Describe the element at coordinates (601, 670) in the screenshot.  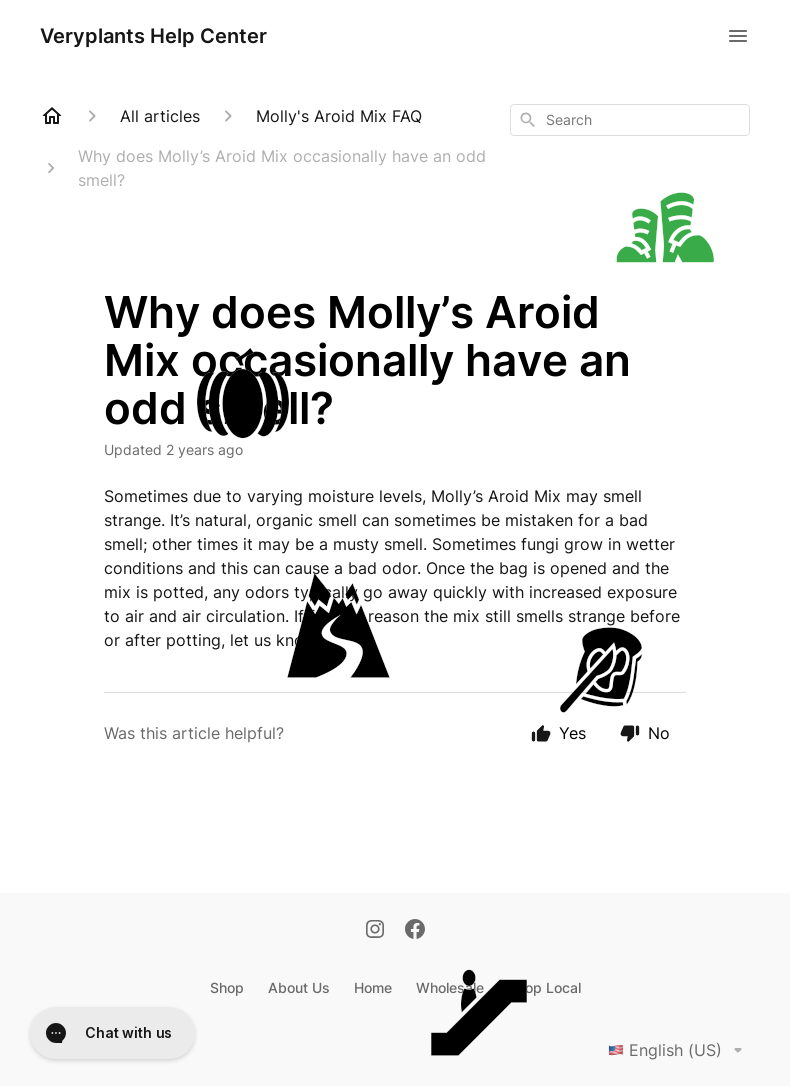
I see `breakfast or food-related game item` at that location.